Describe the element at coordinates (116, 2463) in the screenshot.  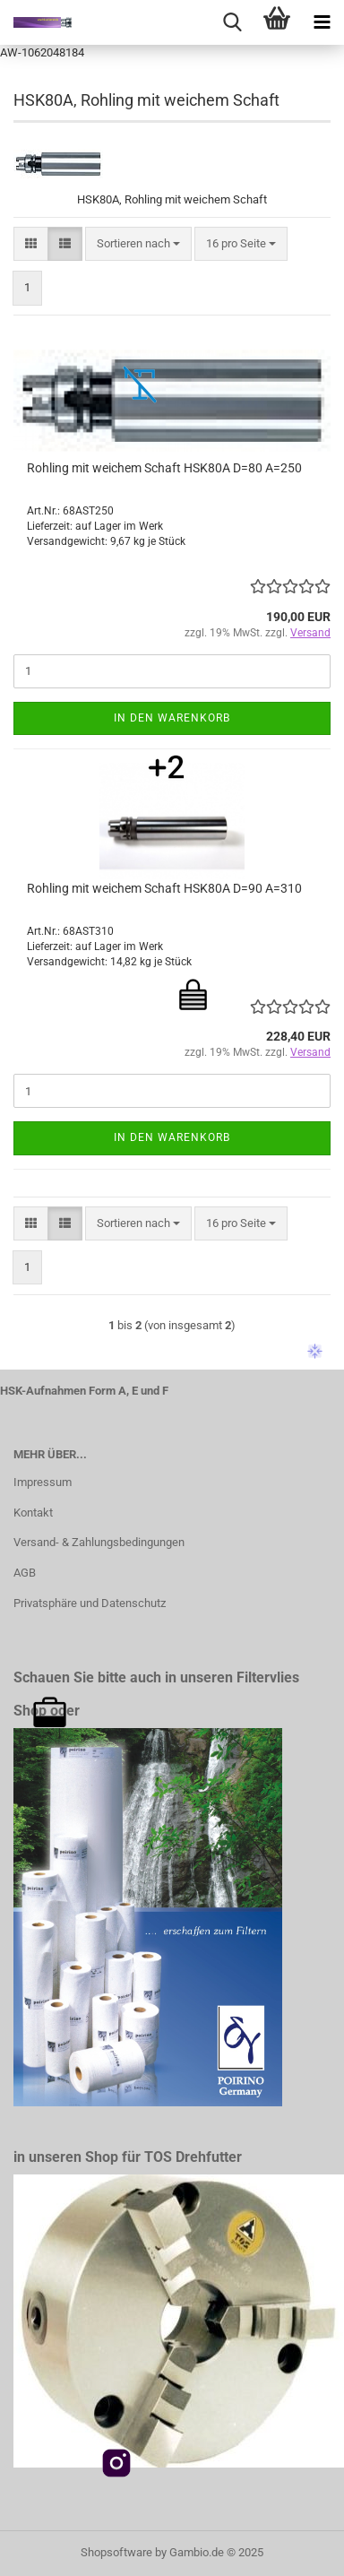
I see `open instagram app` at that location.